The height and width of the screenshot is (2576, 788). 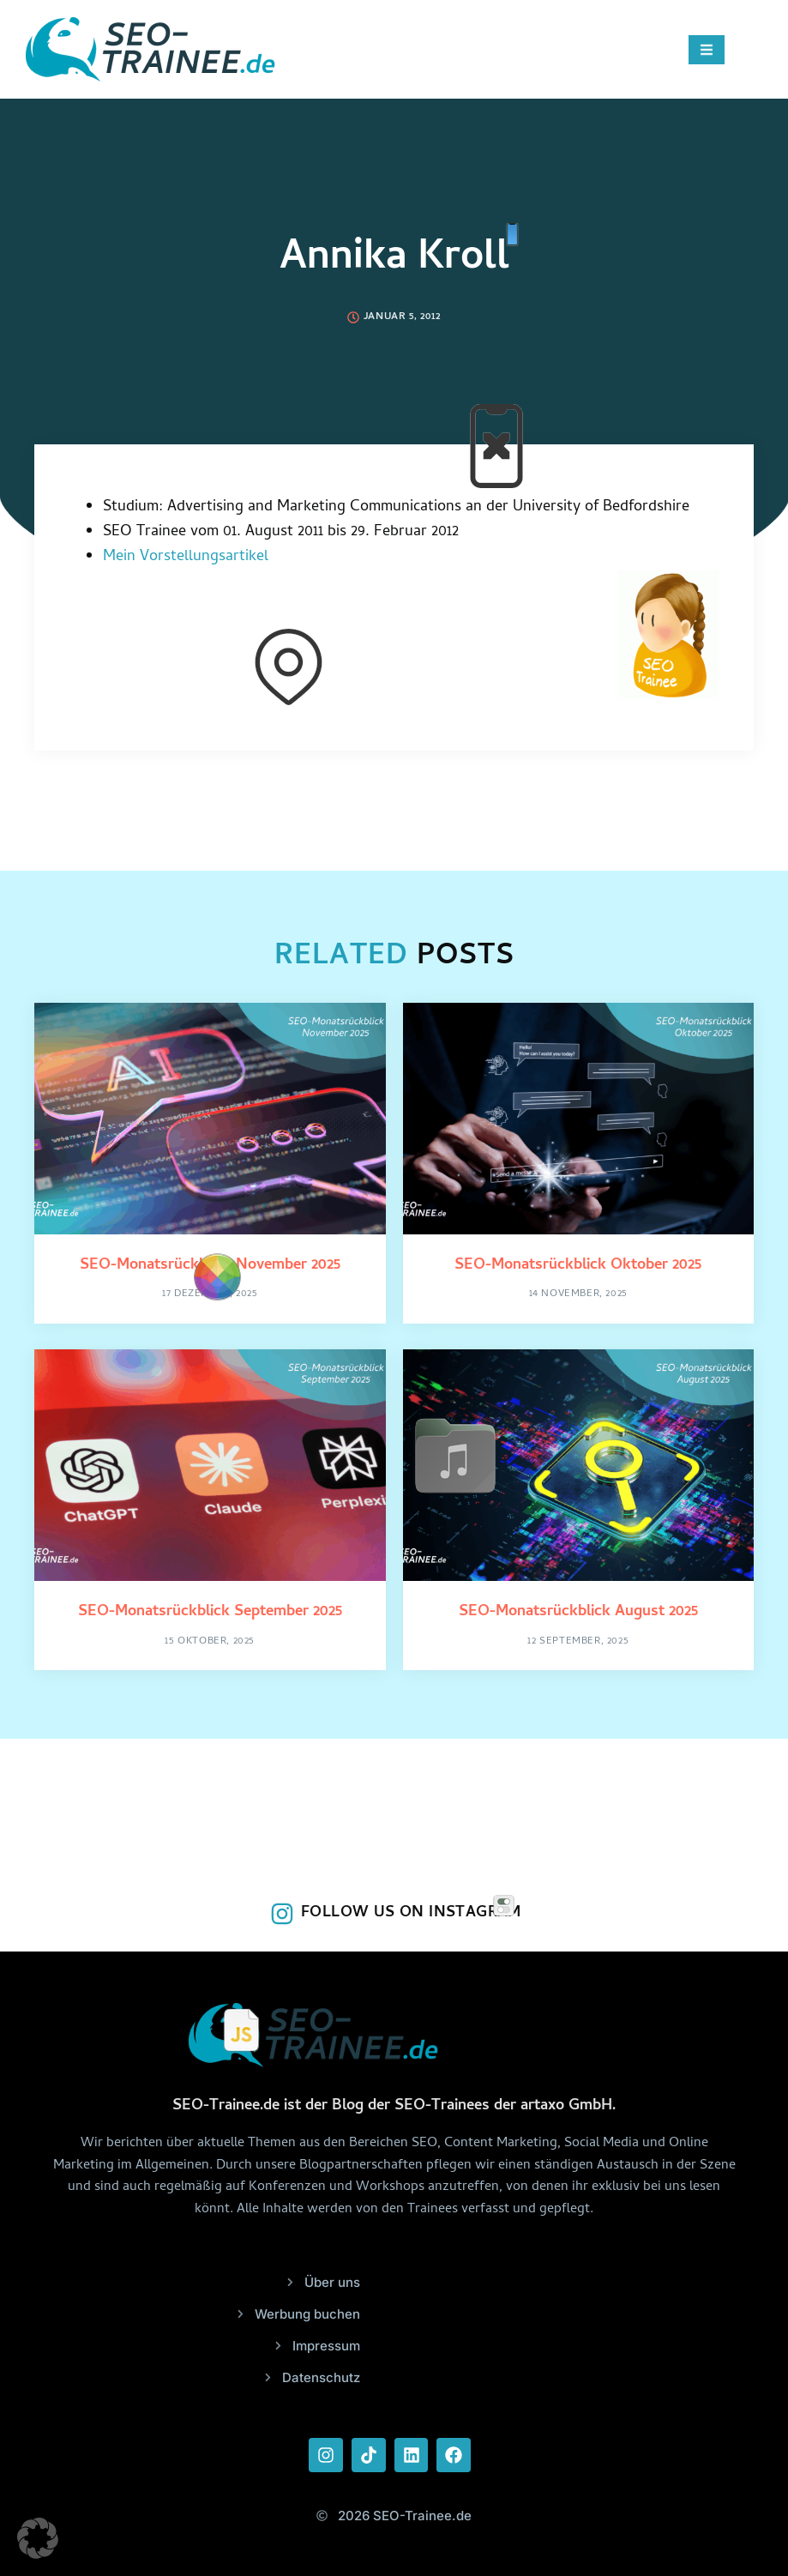 I want to click on open your music folder, so click(x=455, y=1456).